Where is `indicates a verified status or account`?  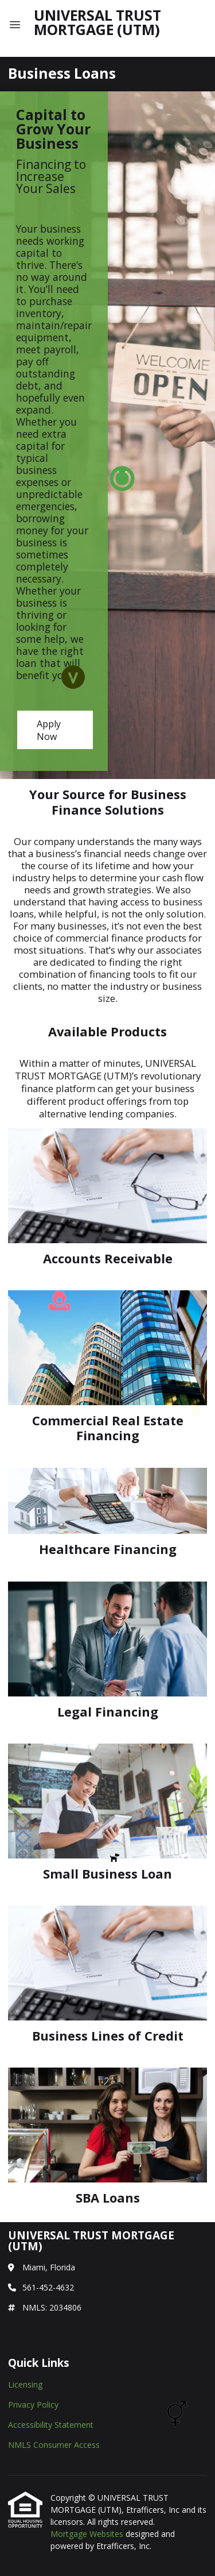 indicates a verified status or account is located at coordinates (73, 677).